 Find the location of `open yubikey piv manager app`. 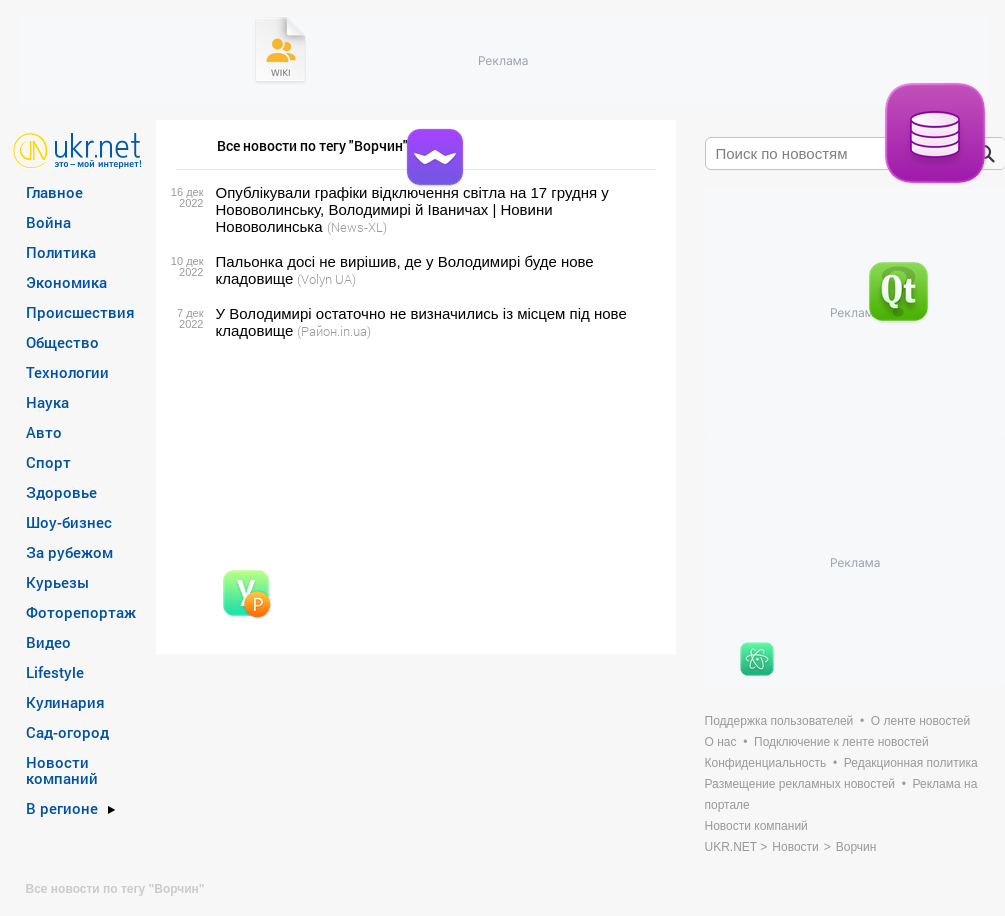

open yubikey piv manager app is located at coordinates (246, 593).